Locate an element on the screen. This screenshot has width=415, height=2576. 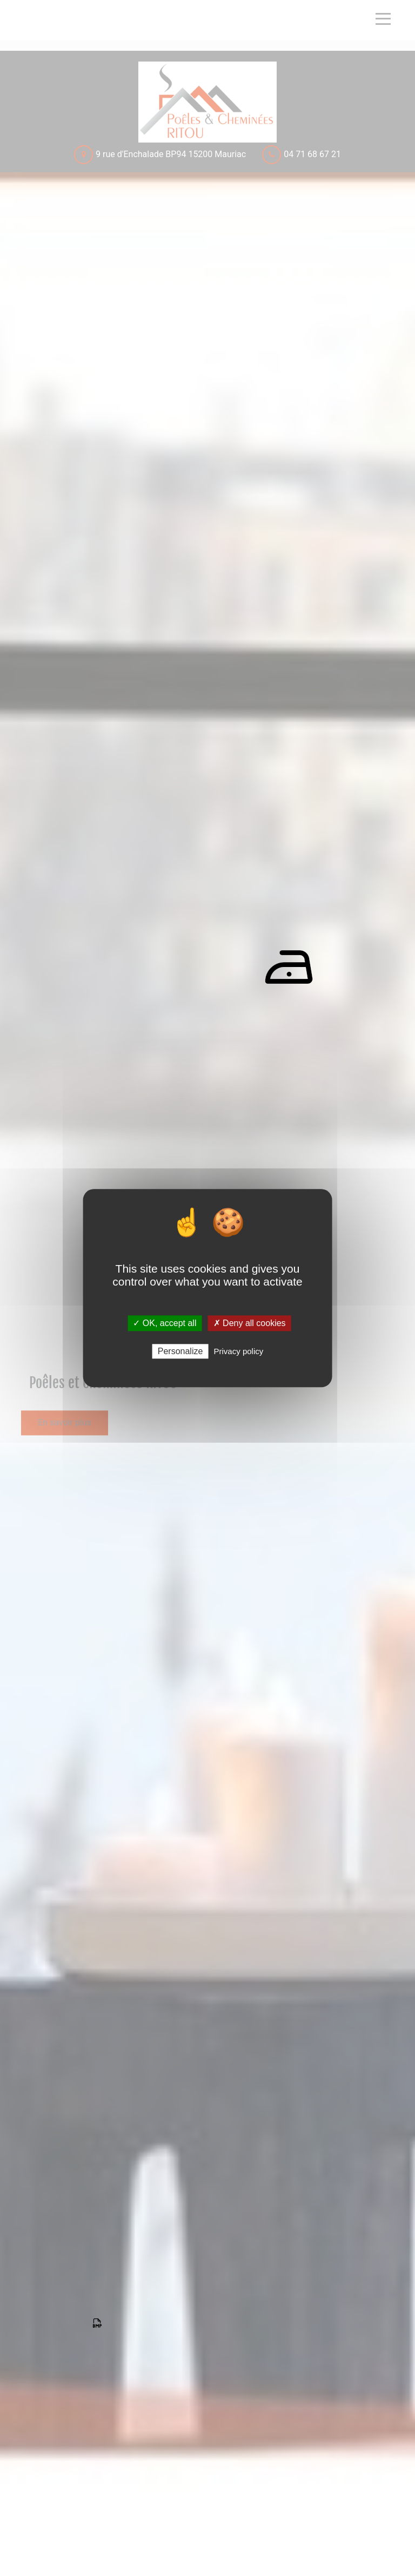
iron clothing or fabric care is located at coordinates (289, 967).